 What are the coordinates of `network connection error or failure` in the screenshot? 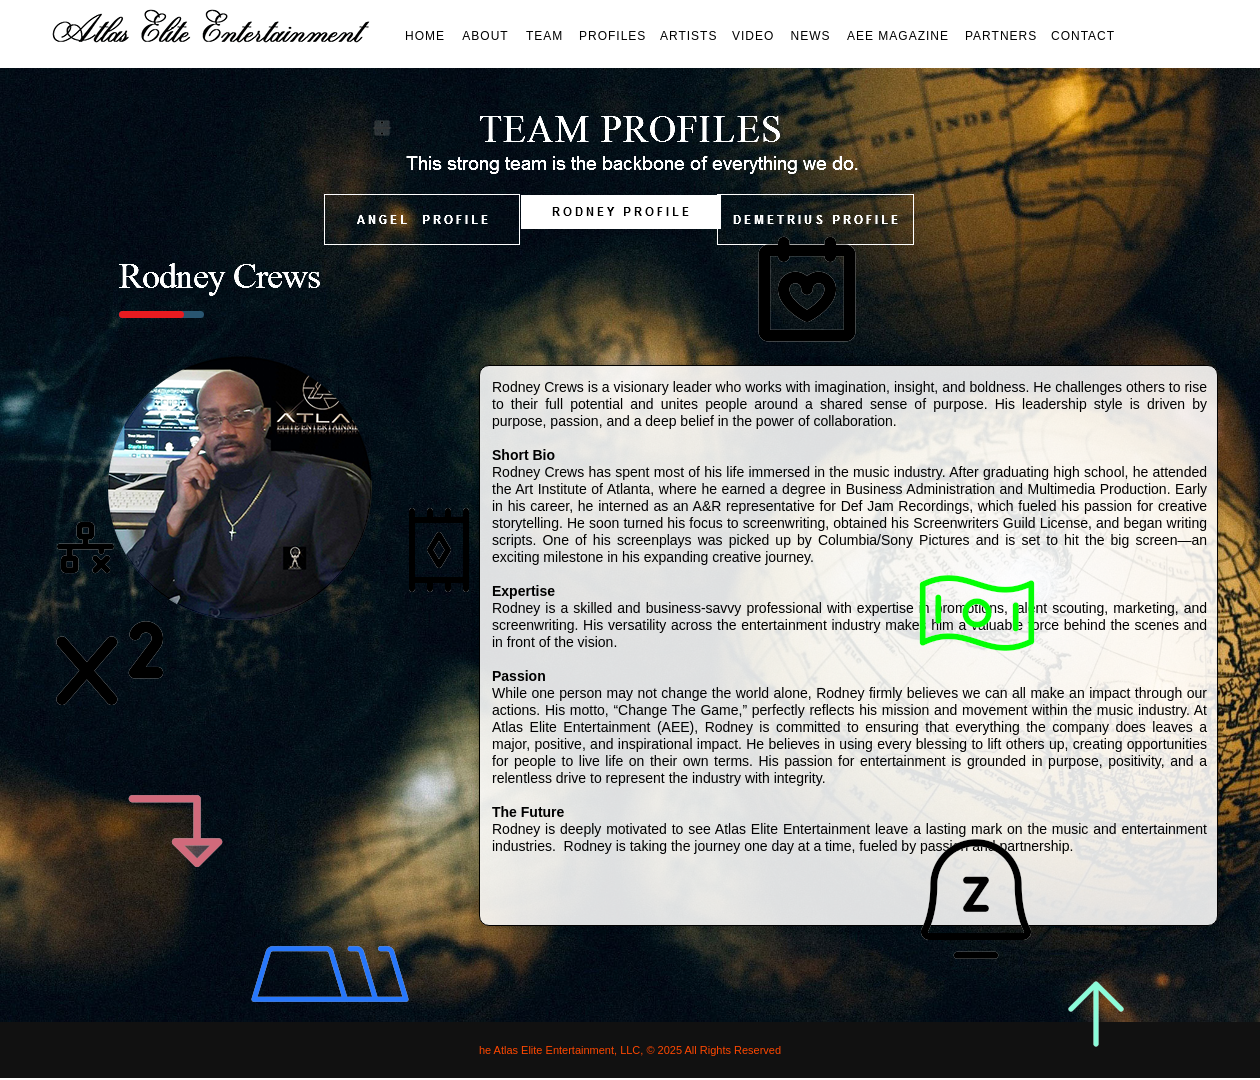 It's located at (85, 548).